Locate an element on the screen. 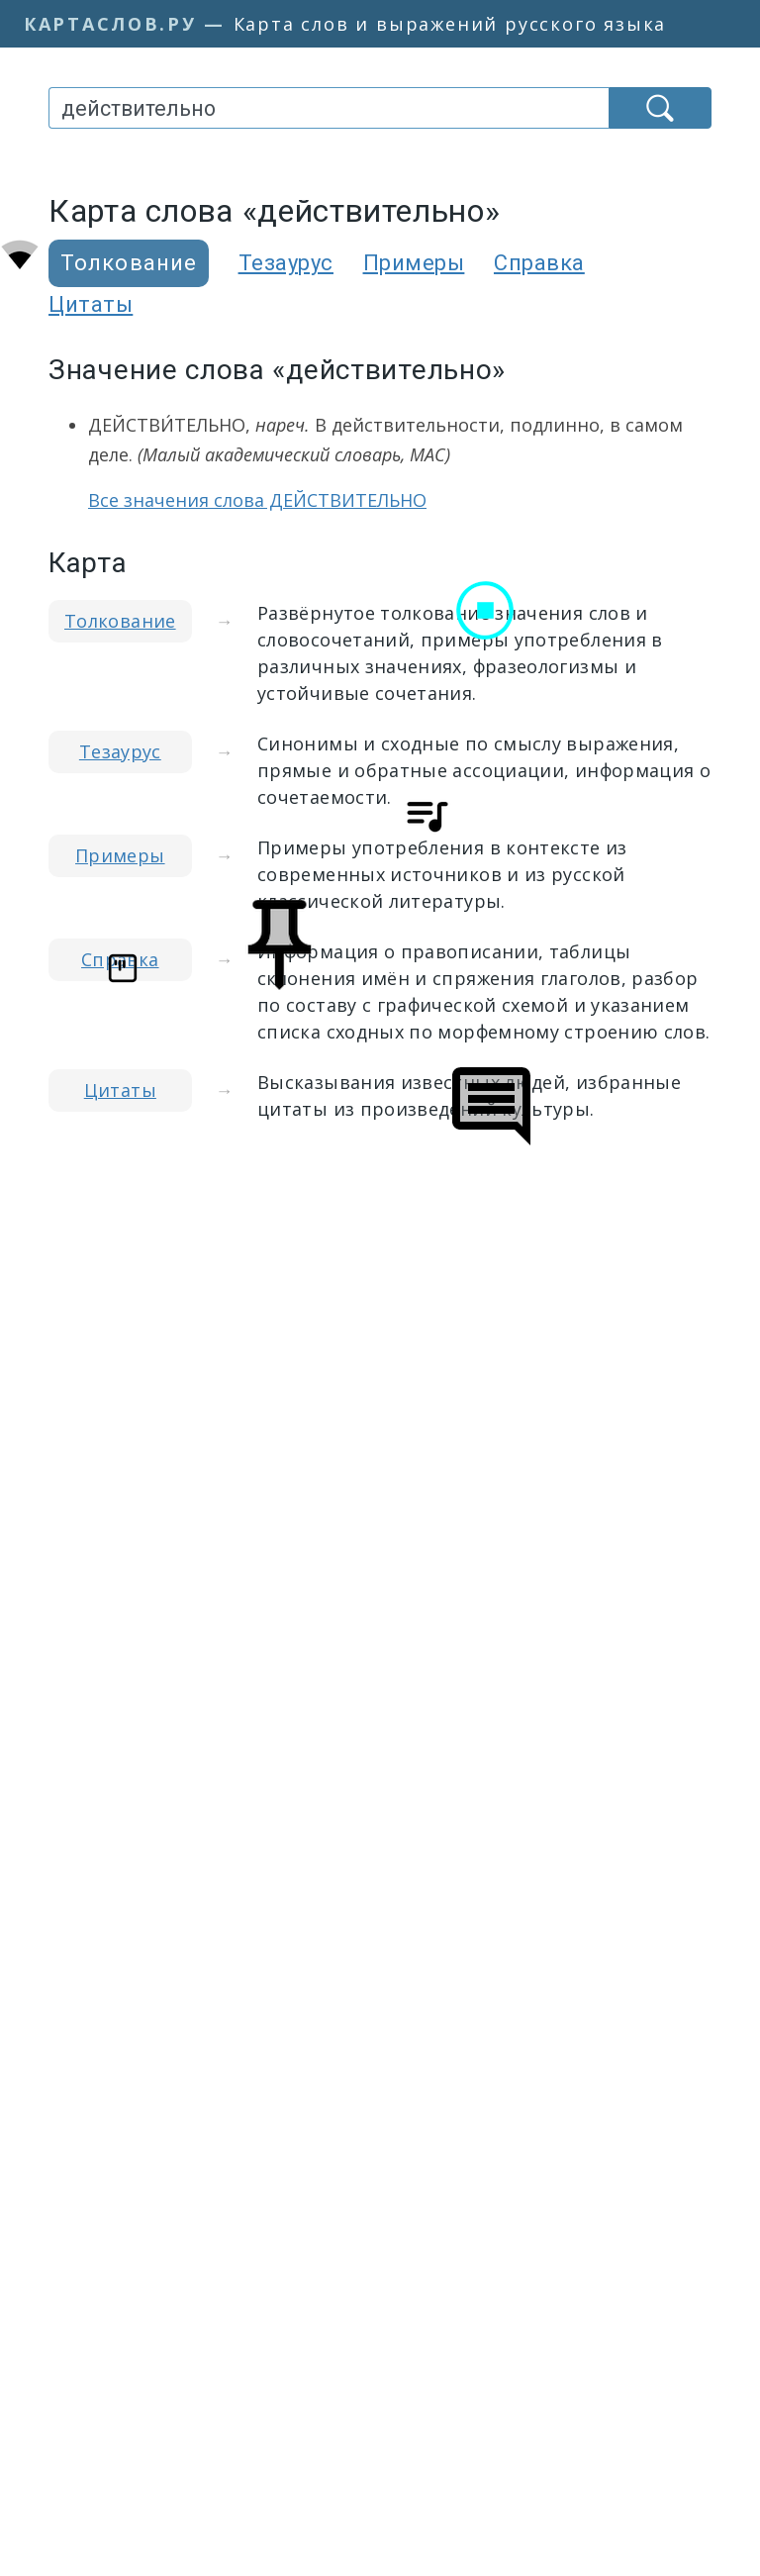  add a comment or note is located at coordinates (491, 1106).